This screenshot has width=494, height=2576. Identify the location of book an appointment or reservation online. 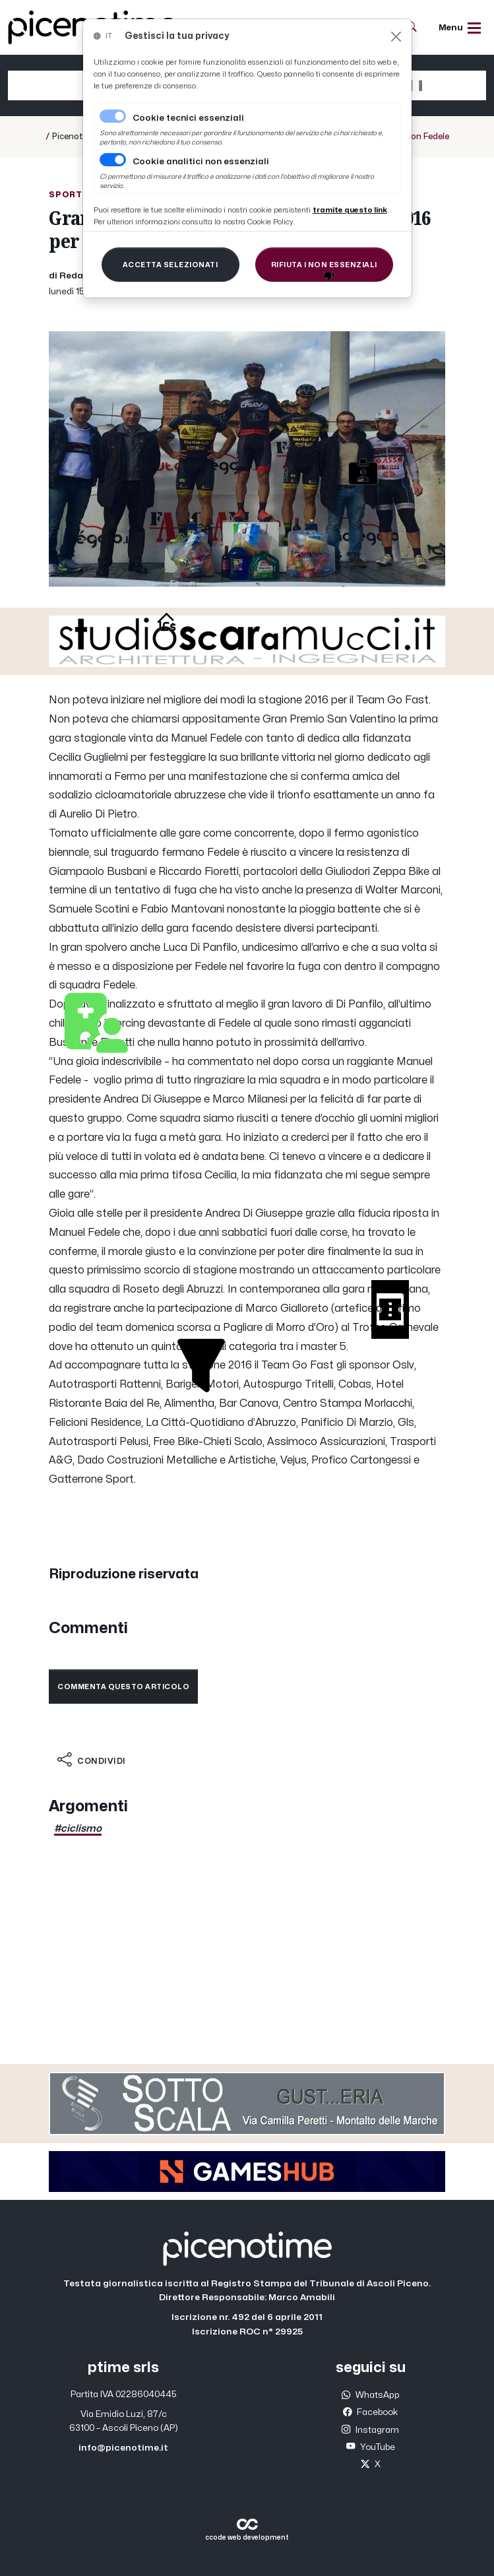
(390, 1309).